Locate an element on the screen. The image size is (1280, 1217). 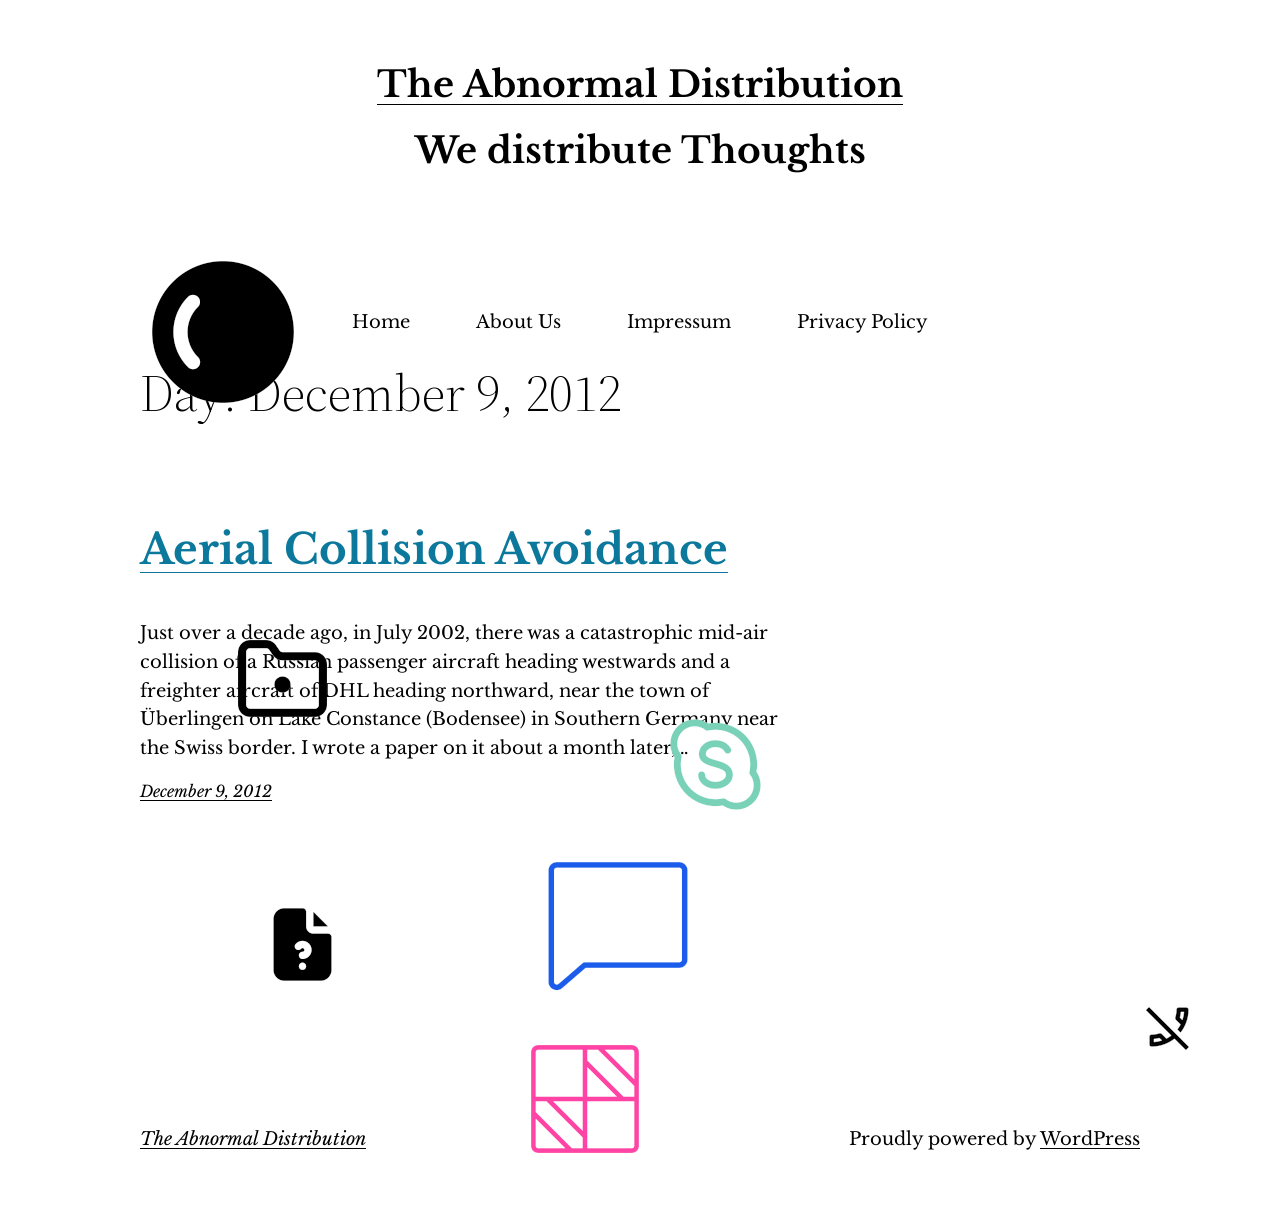
toggle transparency grid view is located at coordinates (585, 1099).